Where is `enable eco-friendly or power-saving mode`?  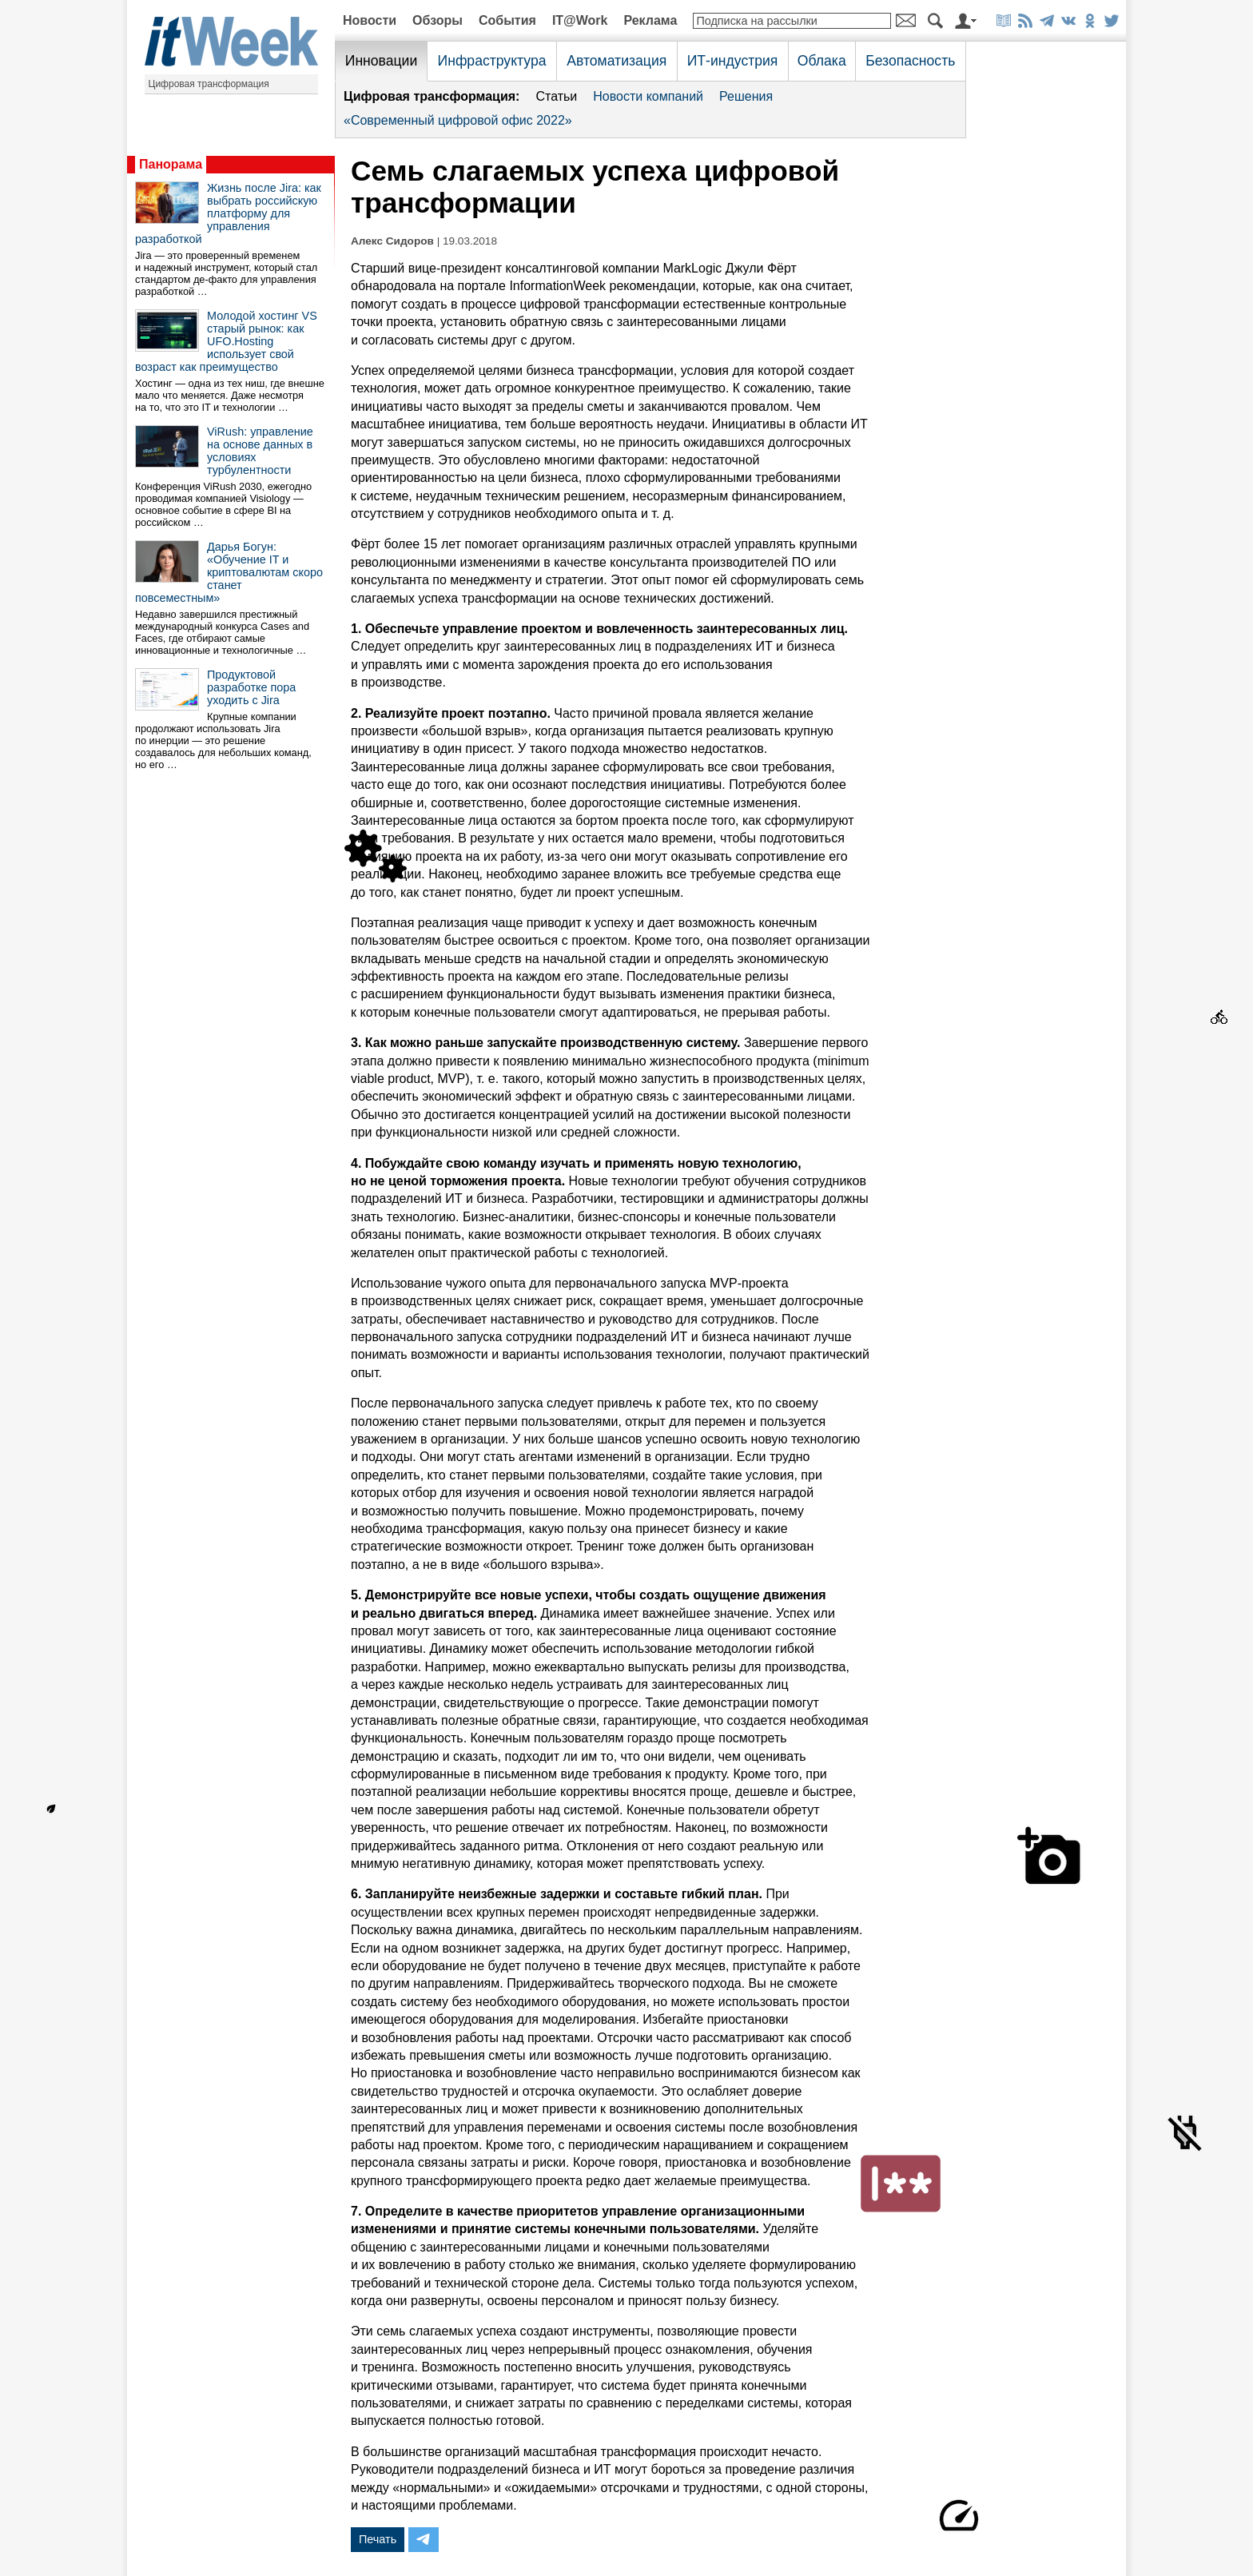 enable eco-friendly or power-saving mode is located at coordinates (51, 1809).